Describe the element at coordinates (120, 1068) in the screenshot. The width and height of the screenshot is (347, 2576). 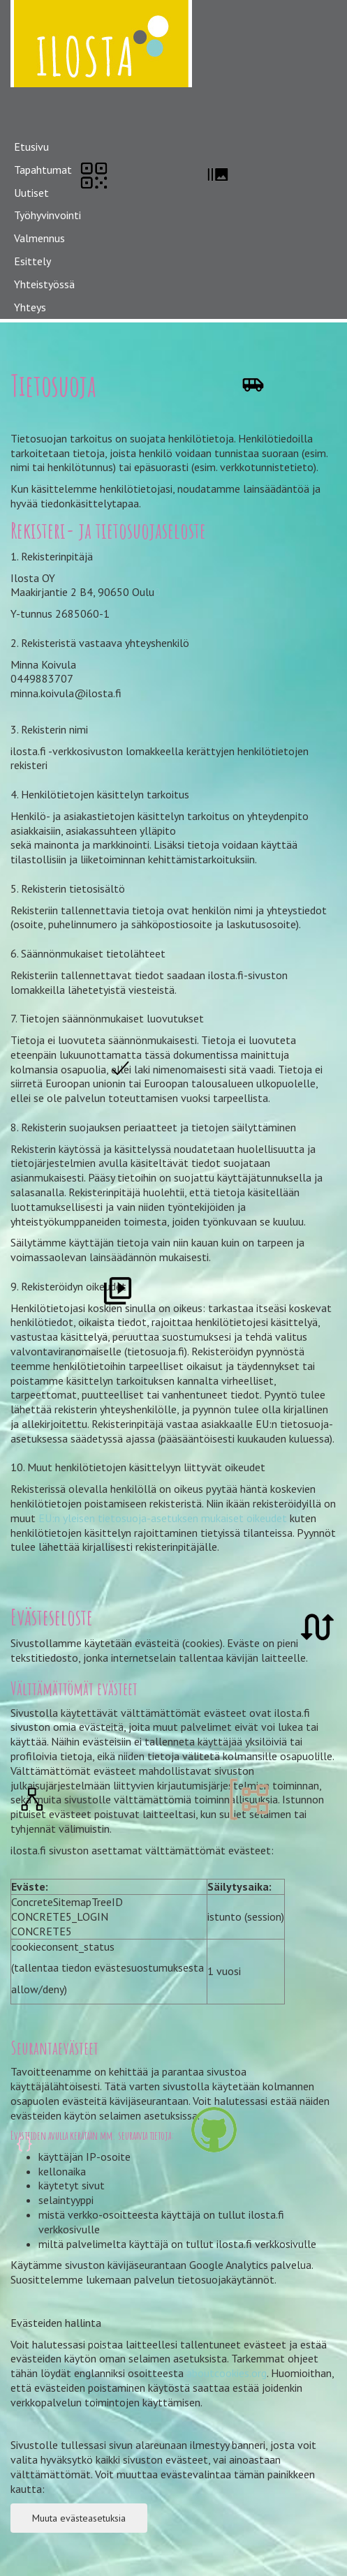
I see `confirm or submit an action` at that location.